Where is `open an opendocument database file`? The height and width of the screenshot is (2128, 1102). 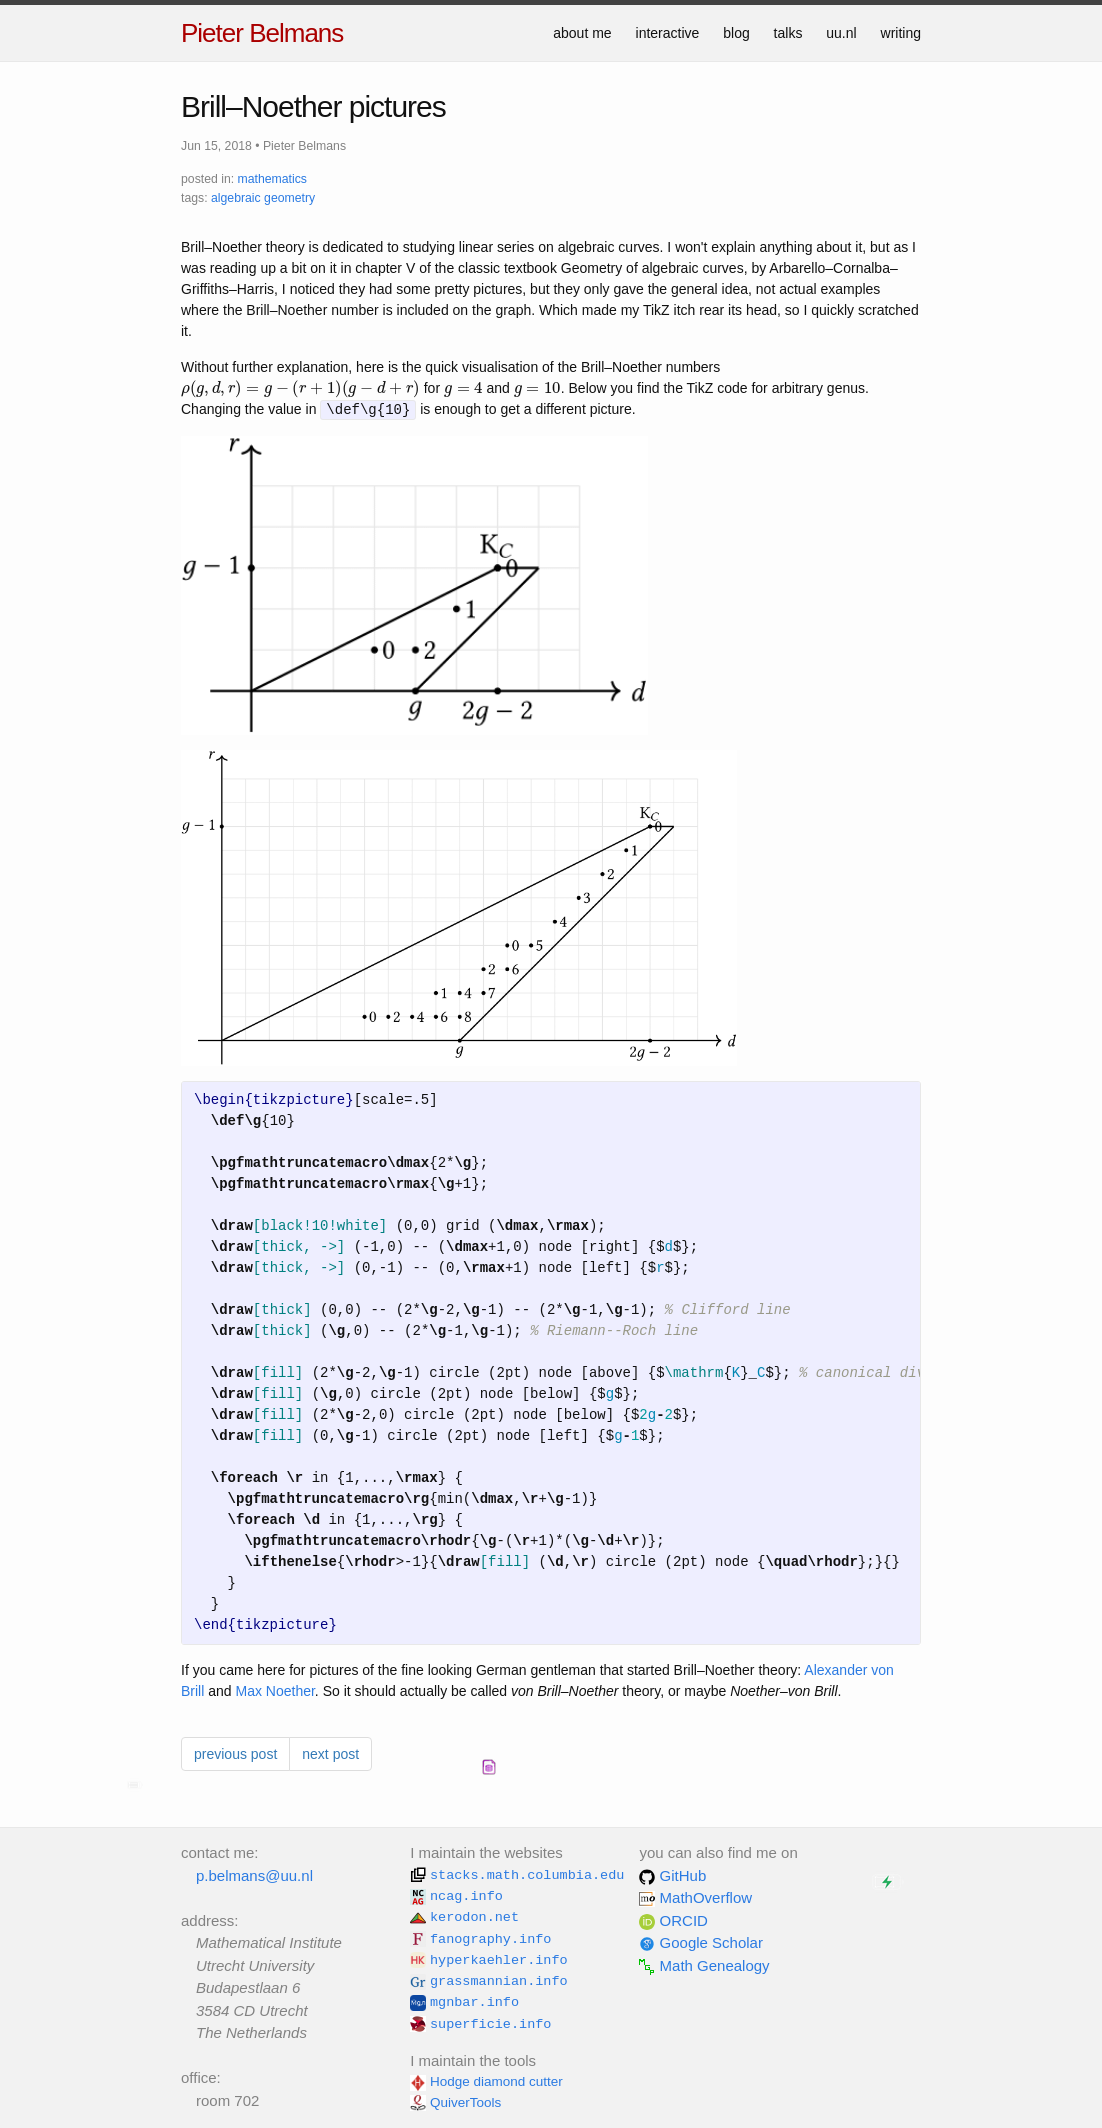 open an opendocument database file is located at coordinates (489, 1767).